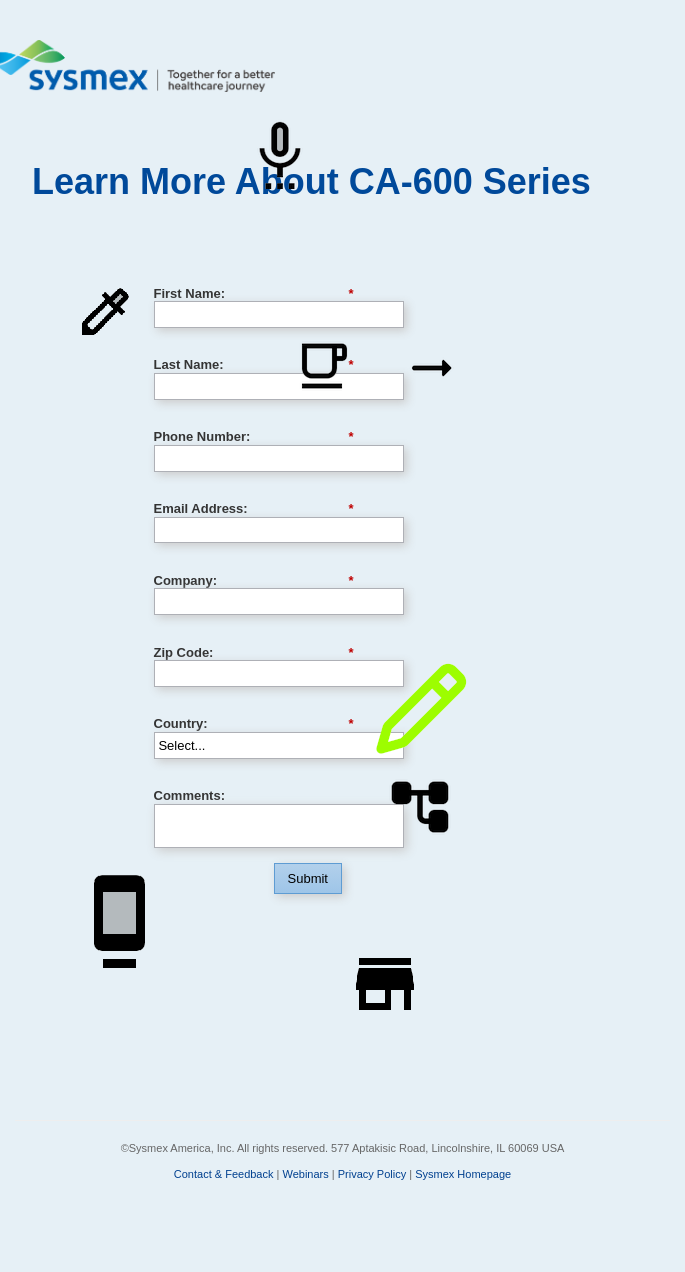 This screenshot has width=685, height=1272. What do you see at coordinates (322, 366) in the screenshot?
I see `access café or coffee shop locations` at bounding box center [322, 366].